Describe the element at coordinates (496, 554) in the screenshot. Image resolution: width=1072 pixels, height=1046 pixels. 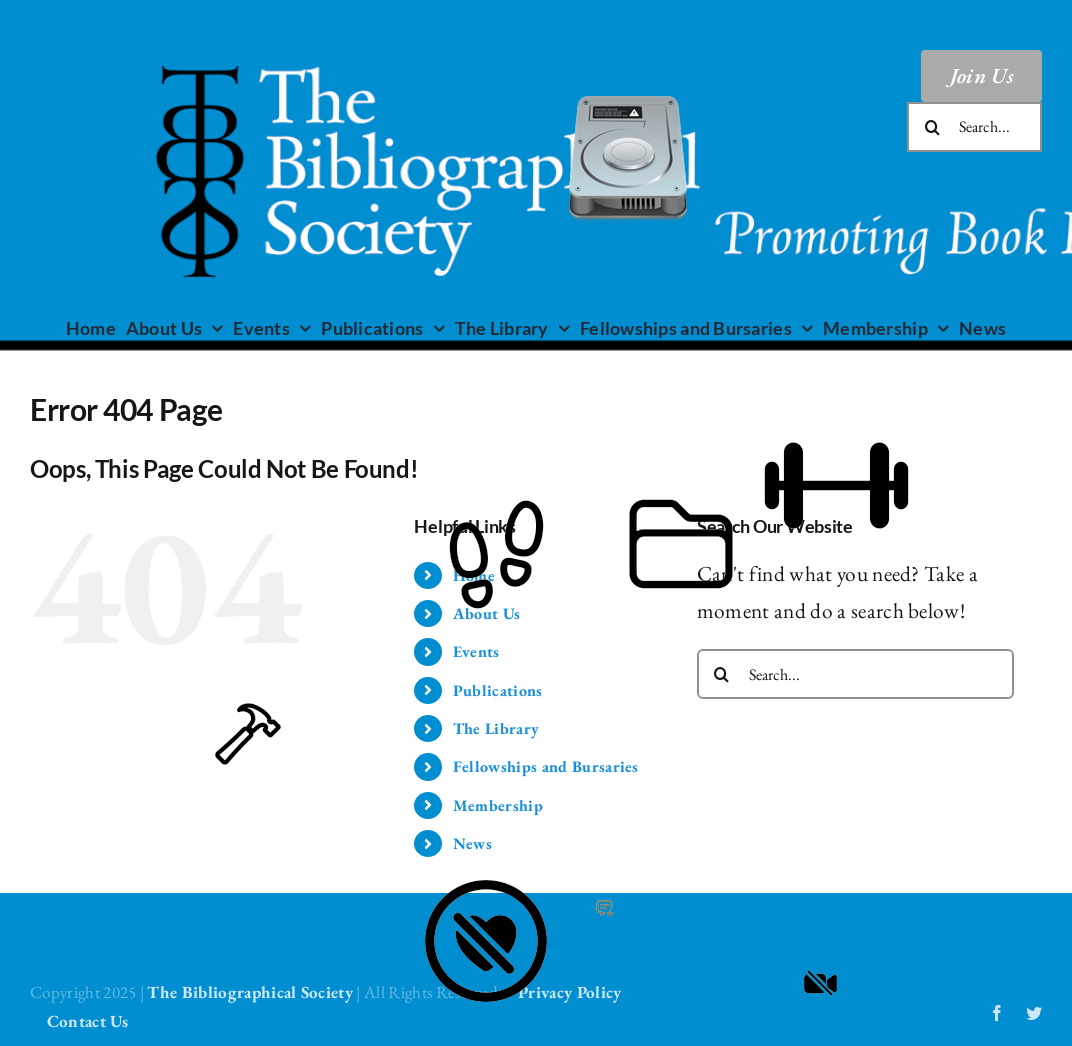
I see `track your steps or walking activity` at that location.